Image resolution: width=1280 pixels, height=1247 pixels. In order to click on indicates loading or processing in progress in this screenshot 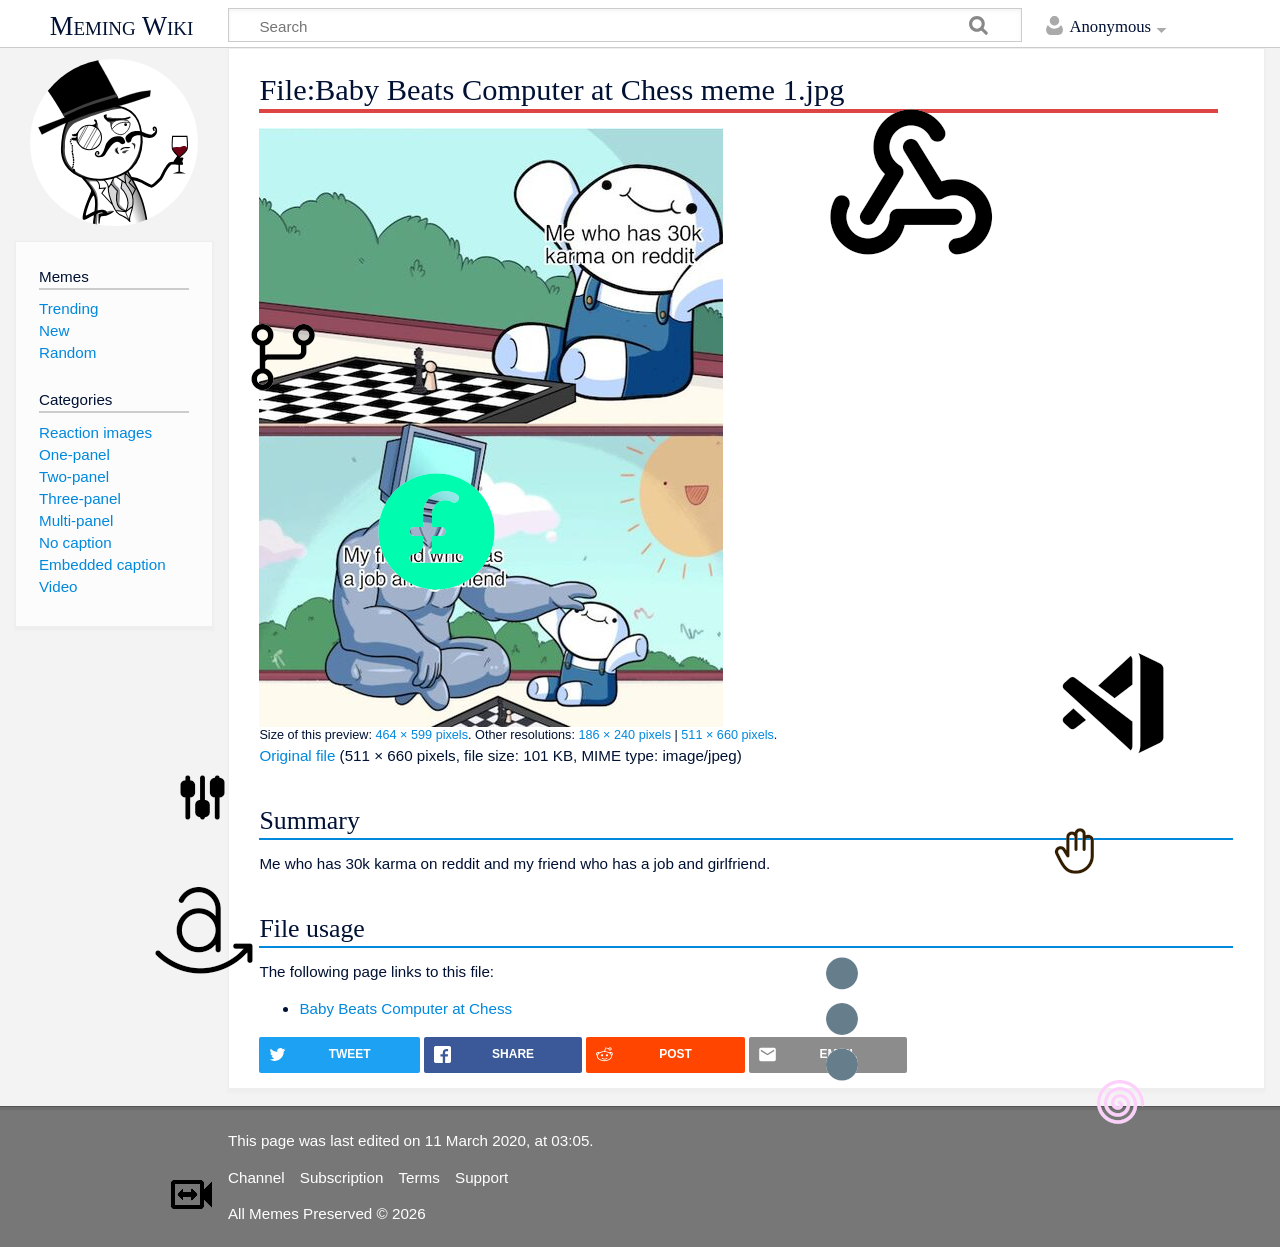, I will do `click(1118, 1101)`.